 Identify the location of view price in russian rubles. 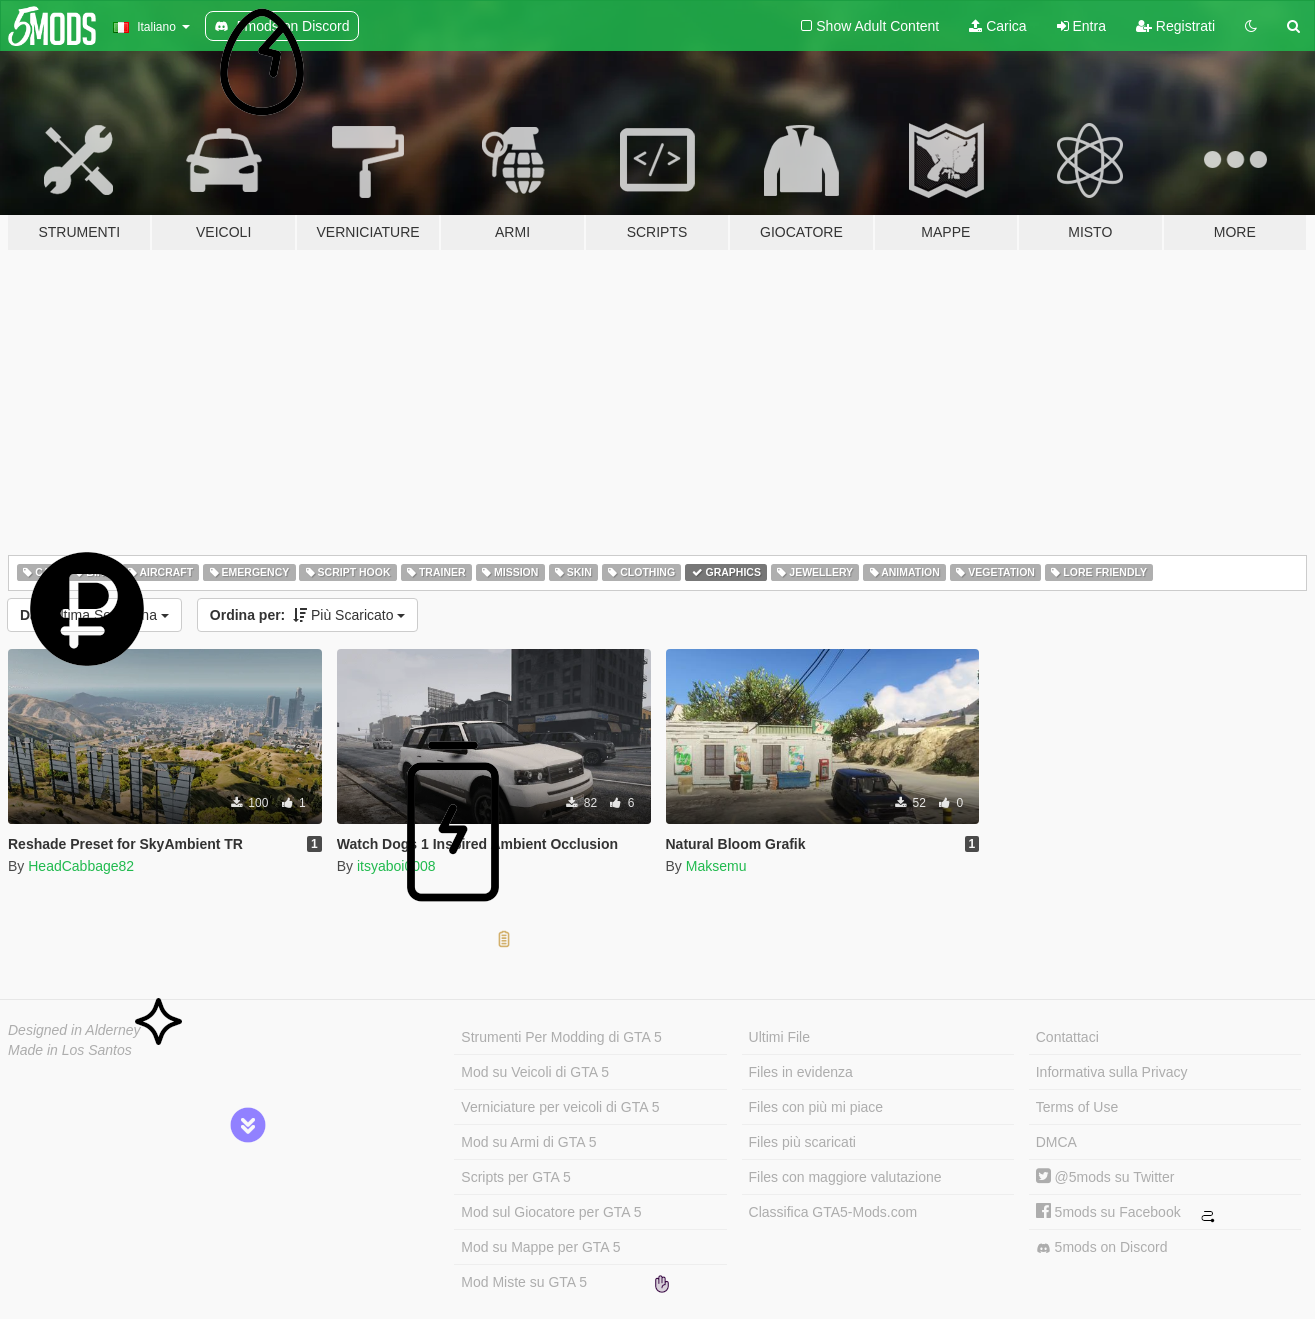
(87, 609).